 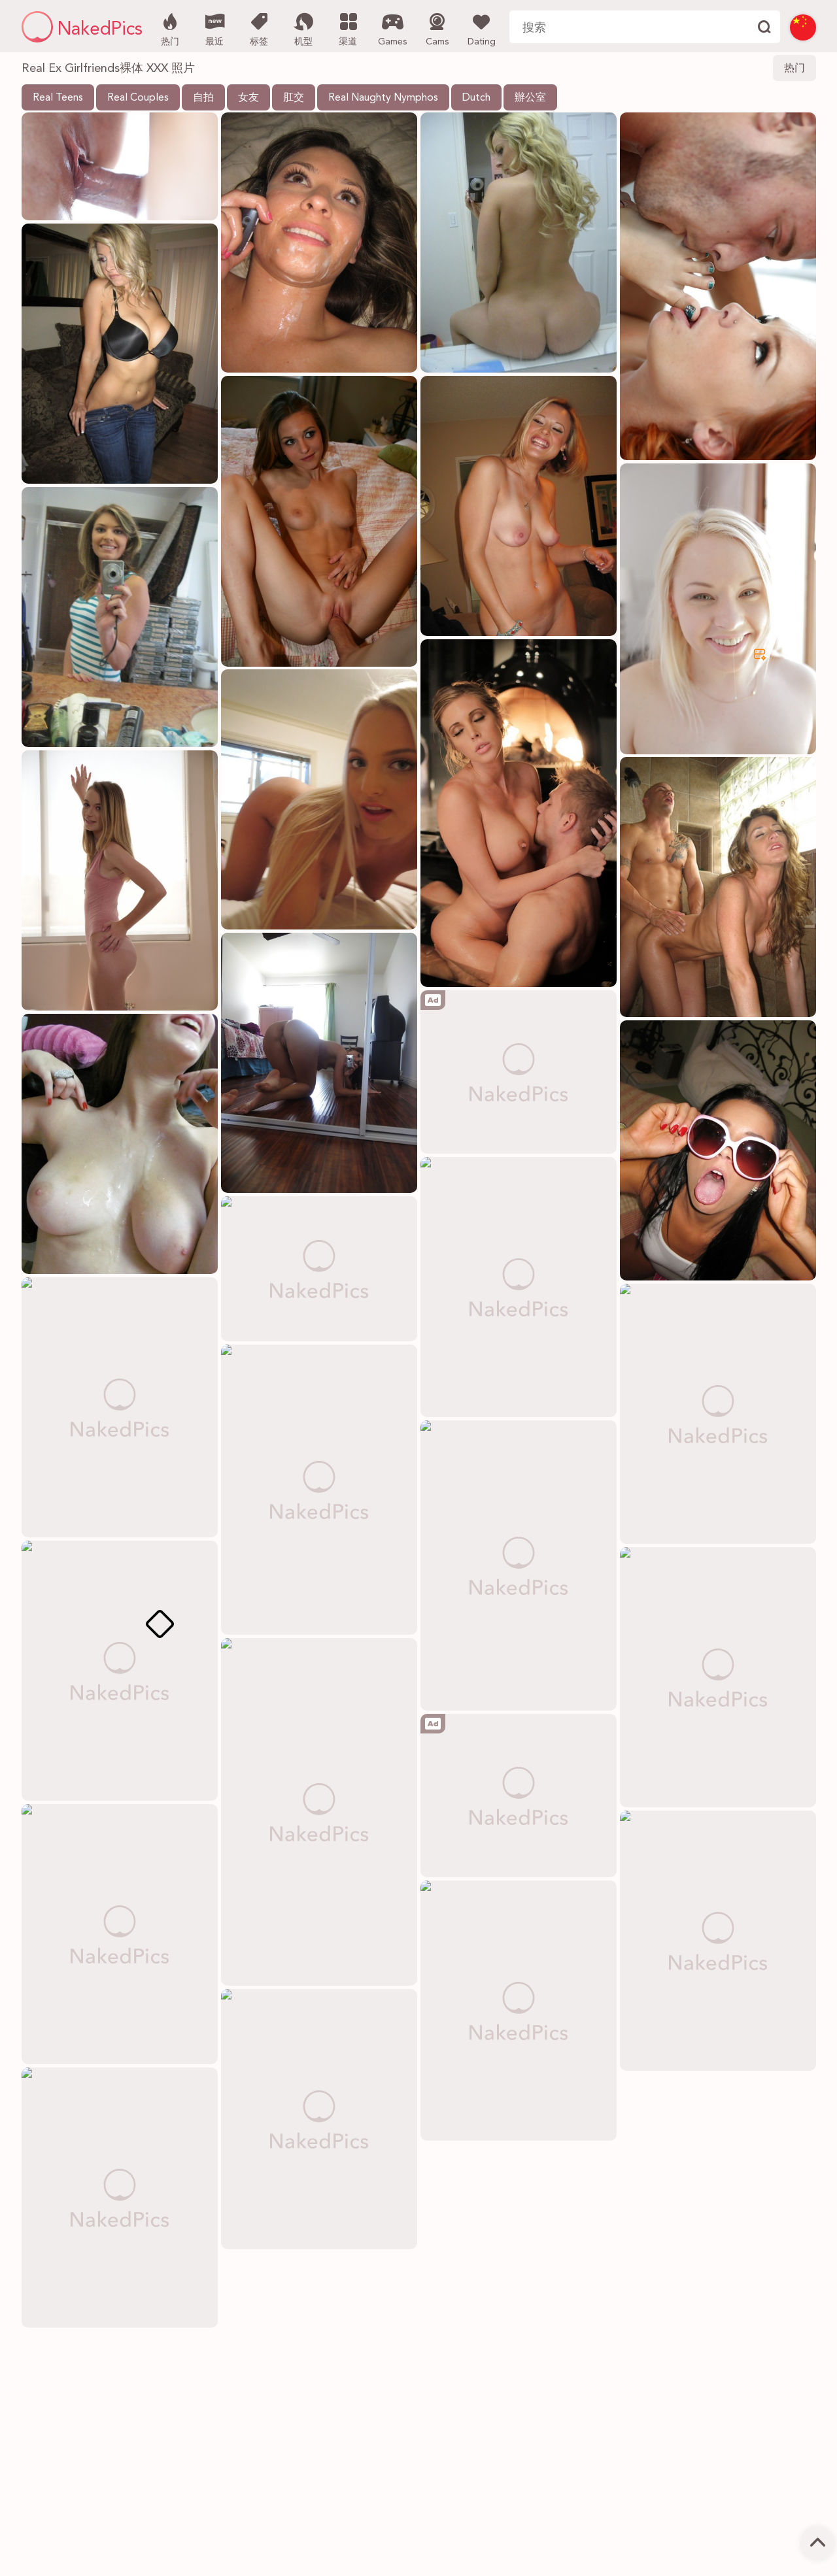 What do you see at coordinates (759, 654) in the screenshot?
I see `access AI-powered server features` at bounding box center [759, 654].